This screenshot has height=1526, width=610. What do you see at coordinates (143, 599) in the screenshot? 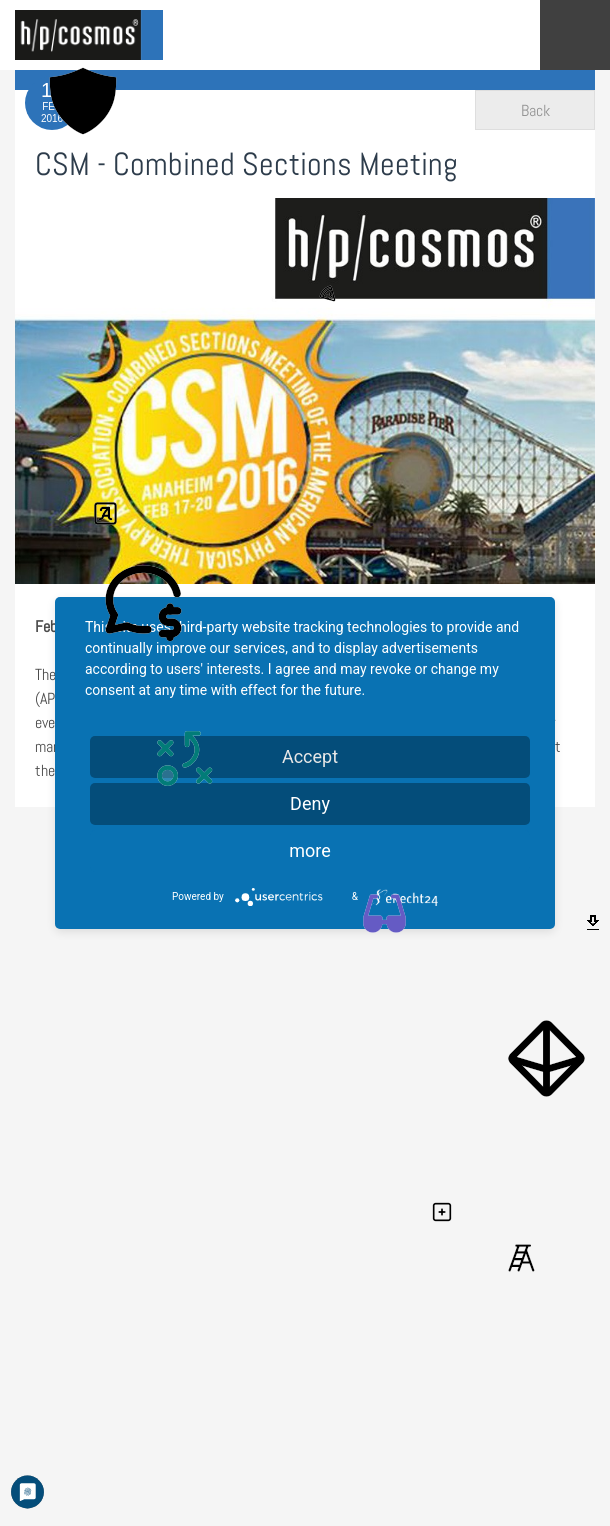
I see `send or receive payment messages` at bounding box center [143, 599].